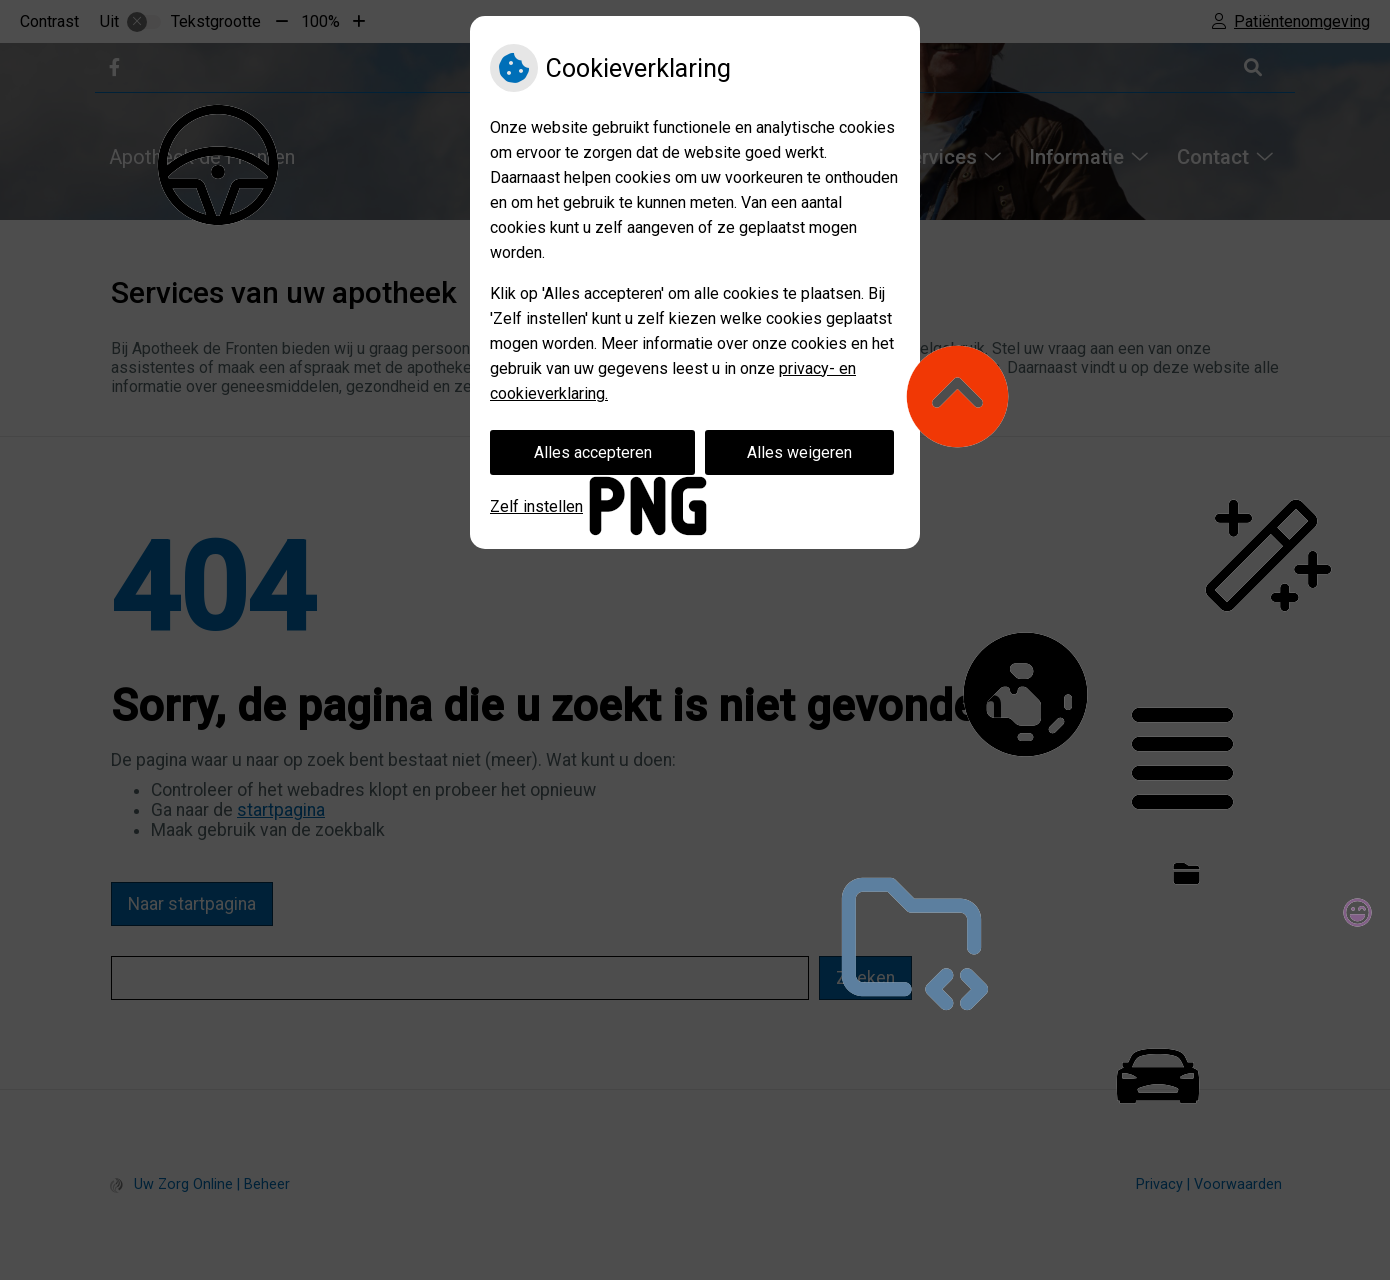 Image resolution: width=1390 pixels, height=1280 pixels. Describe the element at coordinates (1182, 758) in the screenshot. I see `justify text alignment` at that location.